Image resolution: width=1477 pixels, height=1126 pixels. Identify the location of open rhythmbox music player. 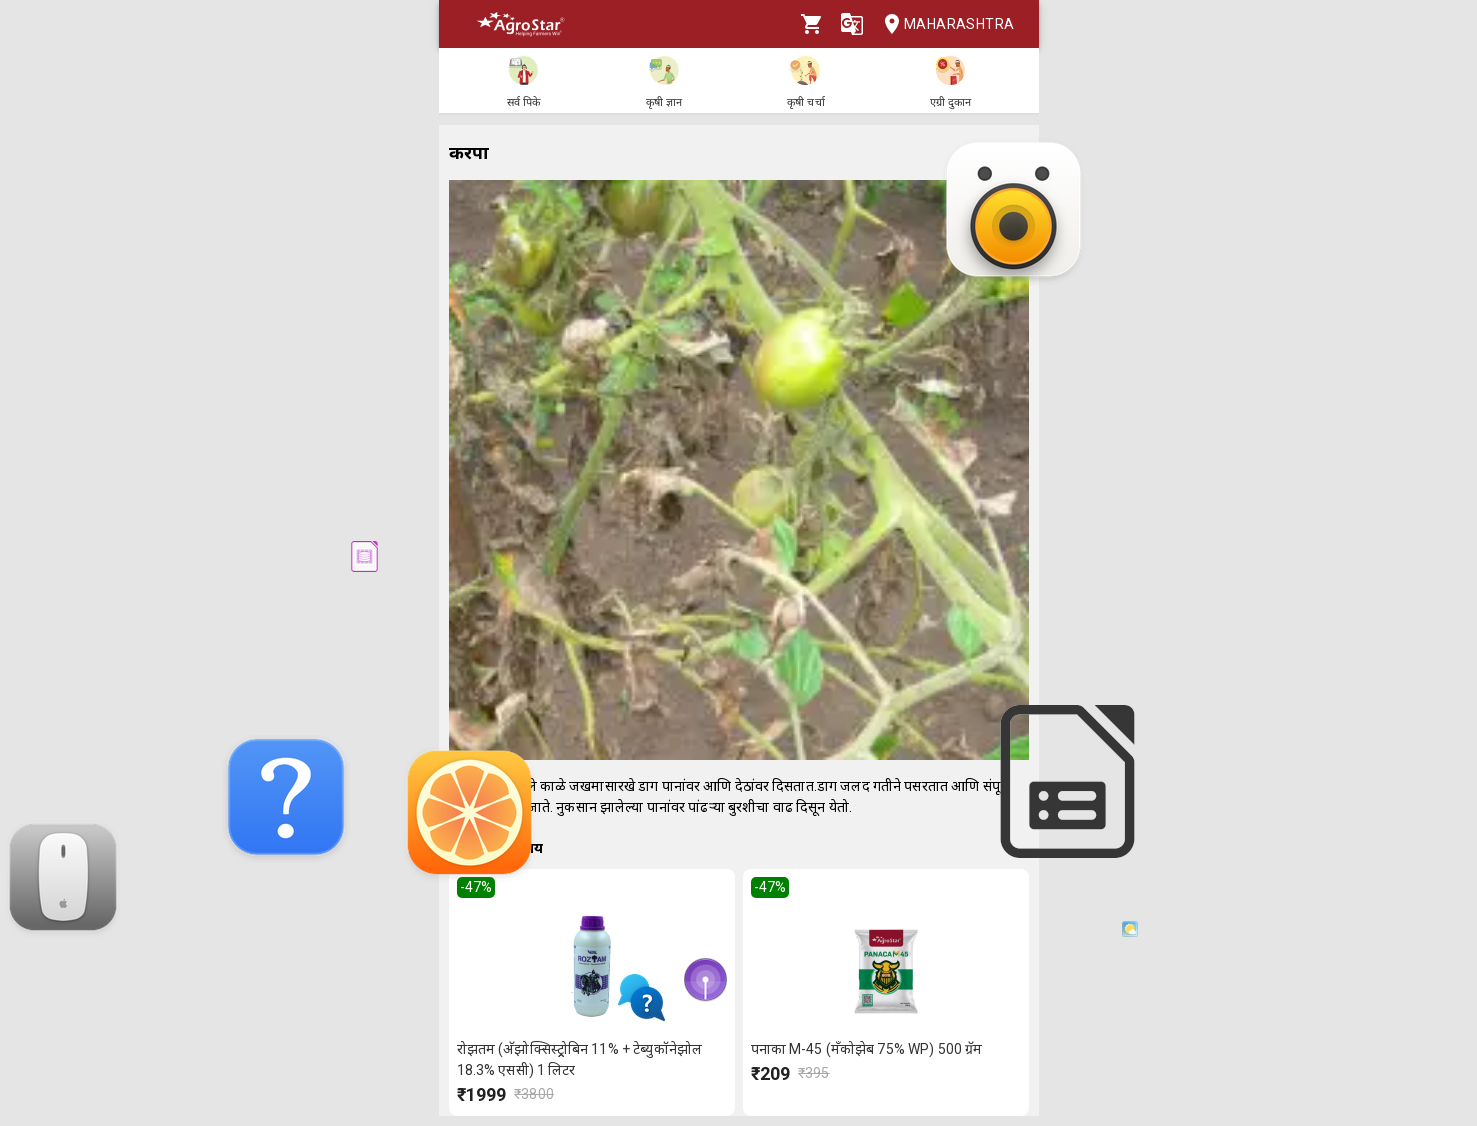
(1013, 209).